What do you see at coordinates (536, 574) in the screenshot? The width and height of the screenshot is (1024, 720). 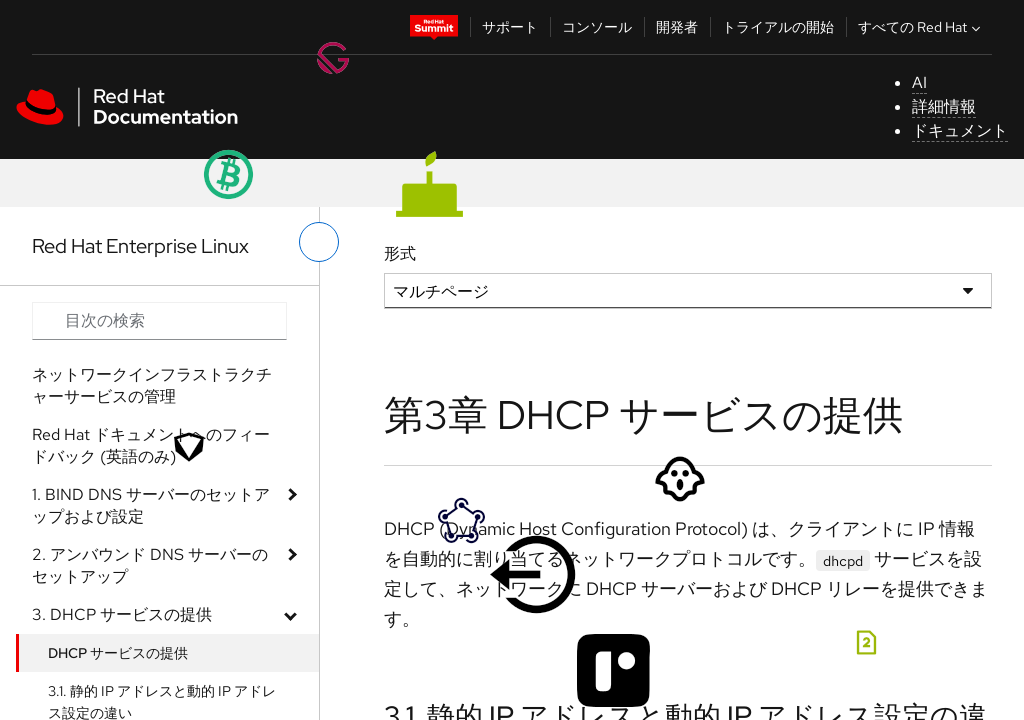 I see `log out of your account` at bounding box center [536, 574].